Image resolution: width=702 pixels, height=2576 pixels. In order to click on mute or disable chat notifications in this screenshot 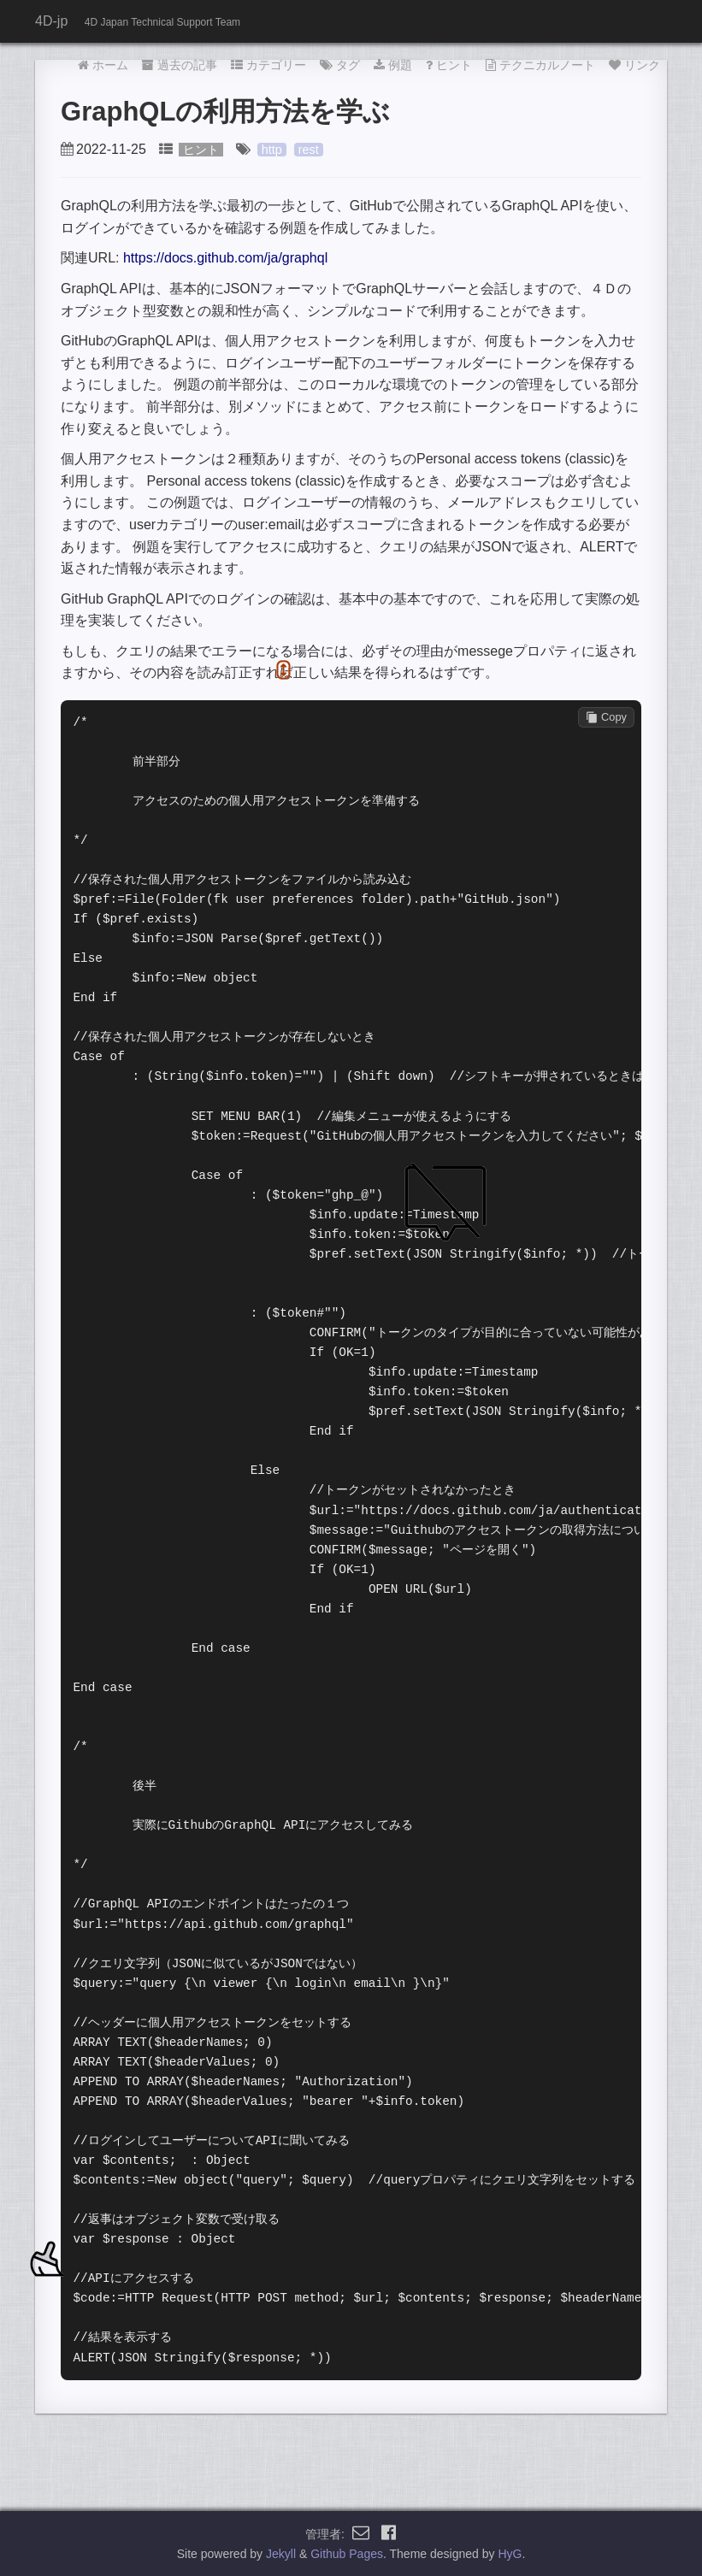, I will do `click(445, 1200)`.